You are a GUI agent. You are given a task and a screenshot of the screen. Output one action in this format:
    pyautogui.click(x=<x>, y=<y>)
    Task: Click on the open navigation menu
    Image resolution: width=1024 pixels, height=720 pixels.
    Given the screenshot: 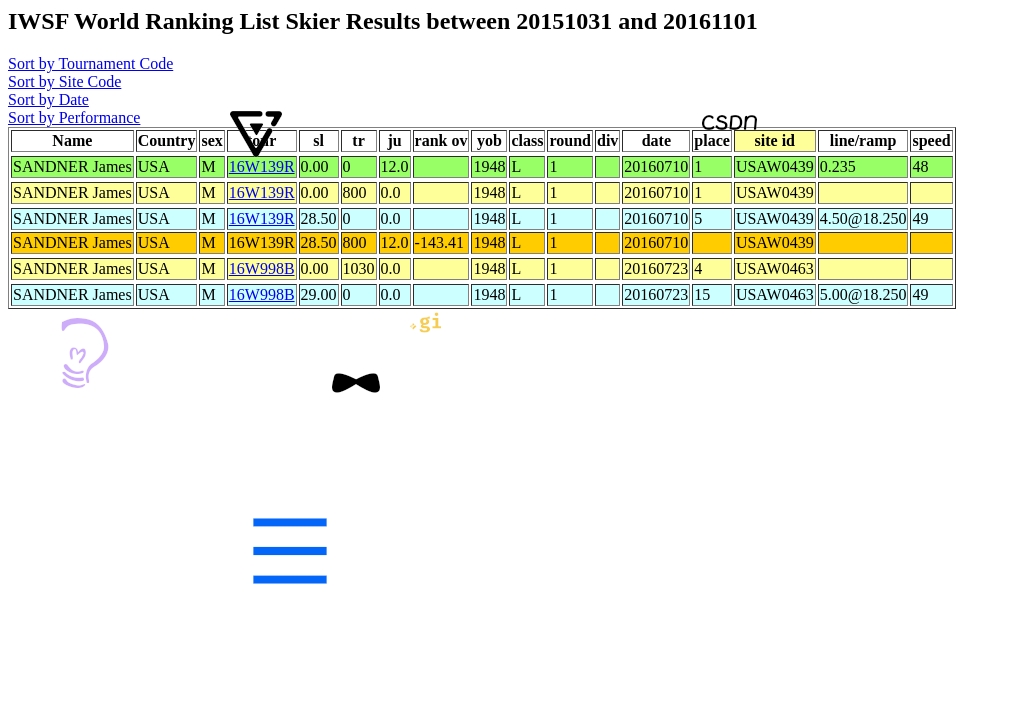 What is the action you would take?
    pyautogui.click(x=290, y=551)
    